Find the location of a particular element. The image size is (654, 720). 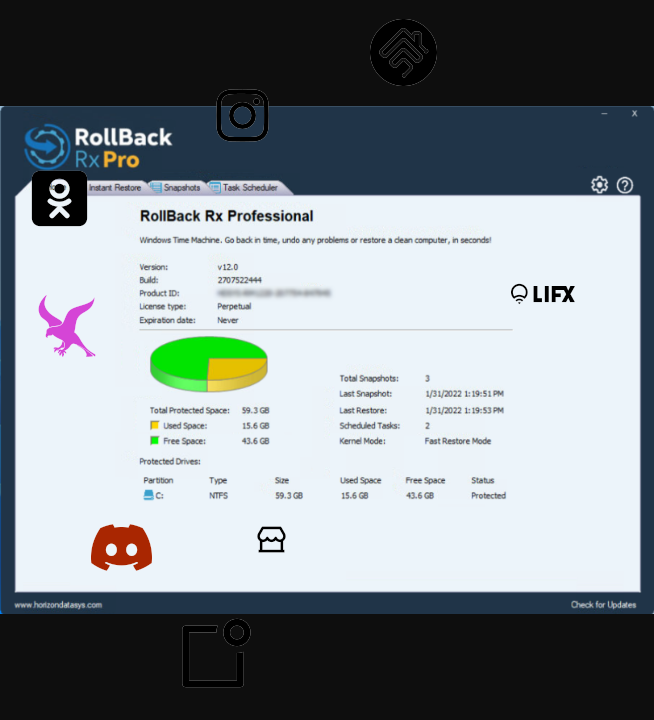

open the Instagram app is located at coordinates (242, 115).